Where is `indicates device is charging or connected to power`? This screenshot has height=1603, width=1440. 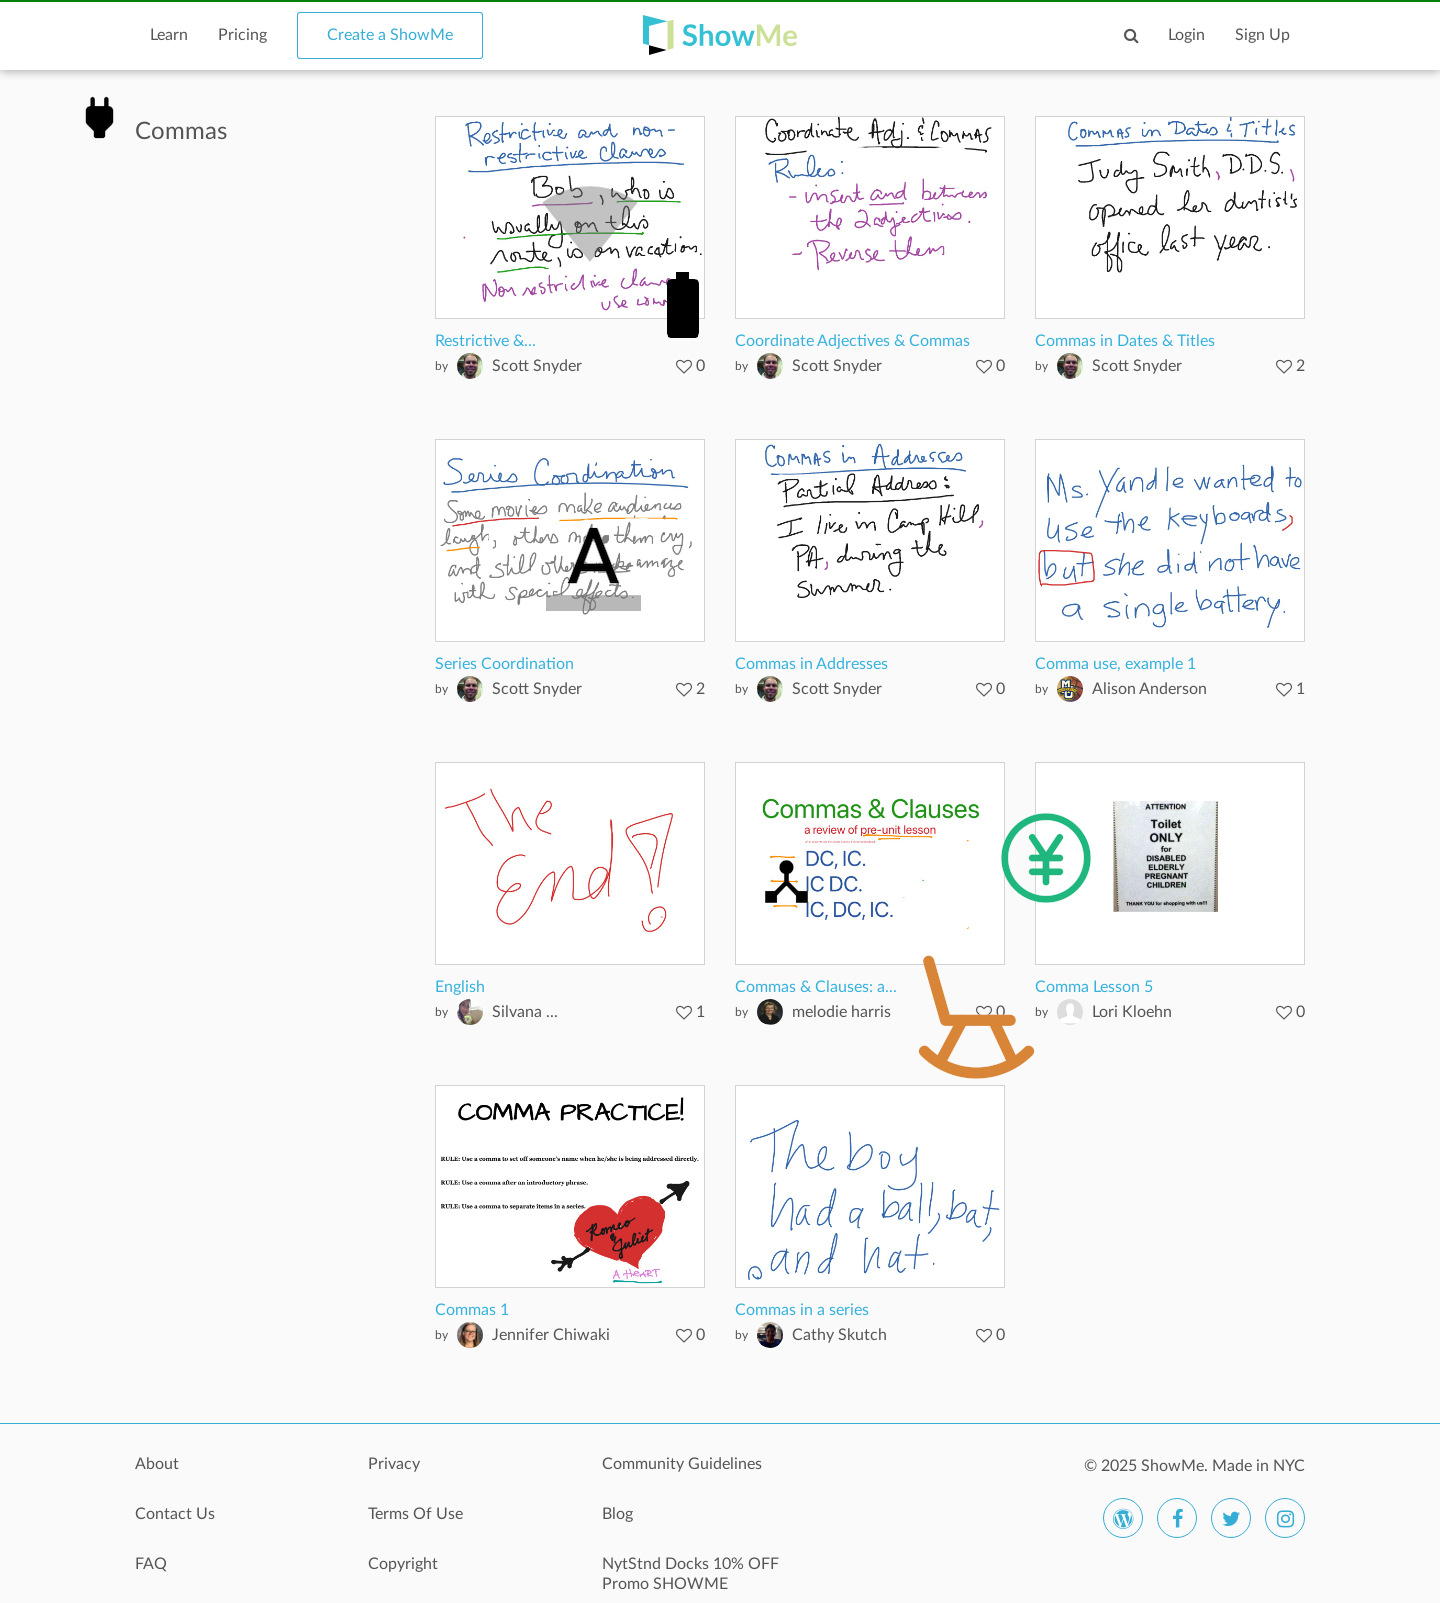 indicates device is charging or connected to power is located at coordinates (99, 117).